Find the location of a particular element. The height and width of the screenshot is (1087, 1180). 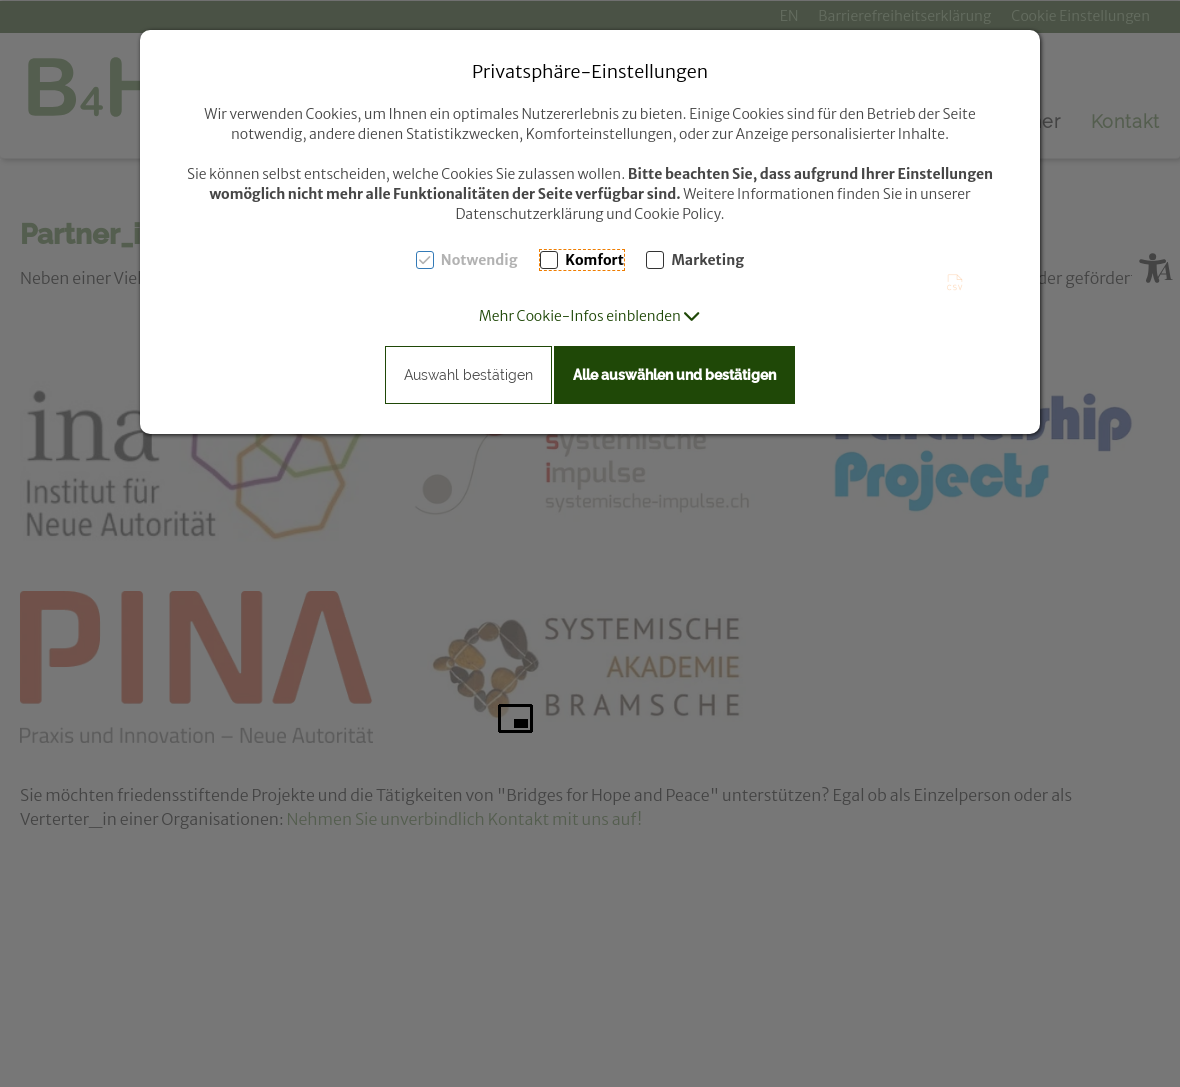

add branding or watermark to content is located at coordinates (515, 718).